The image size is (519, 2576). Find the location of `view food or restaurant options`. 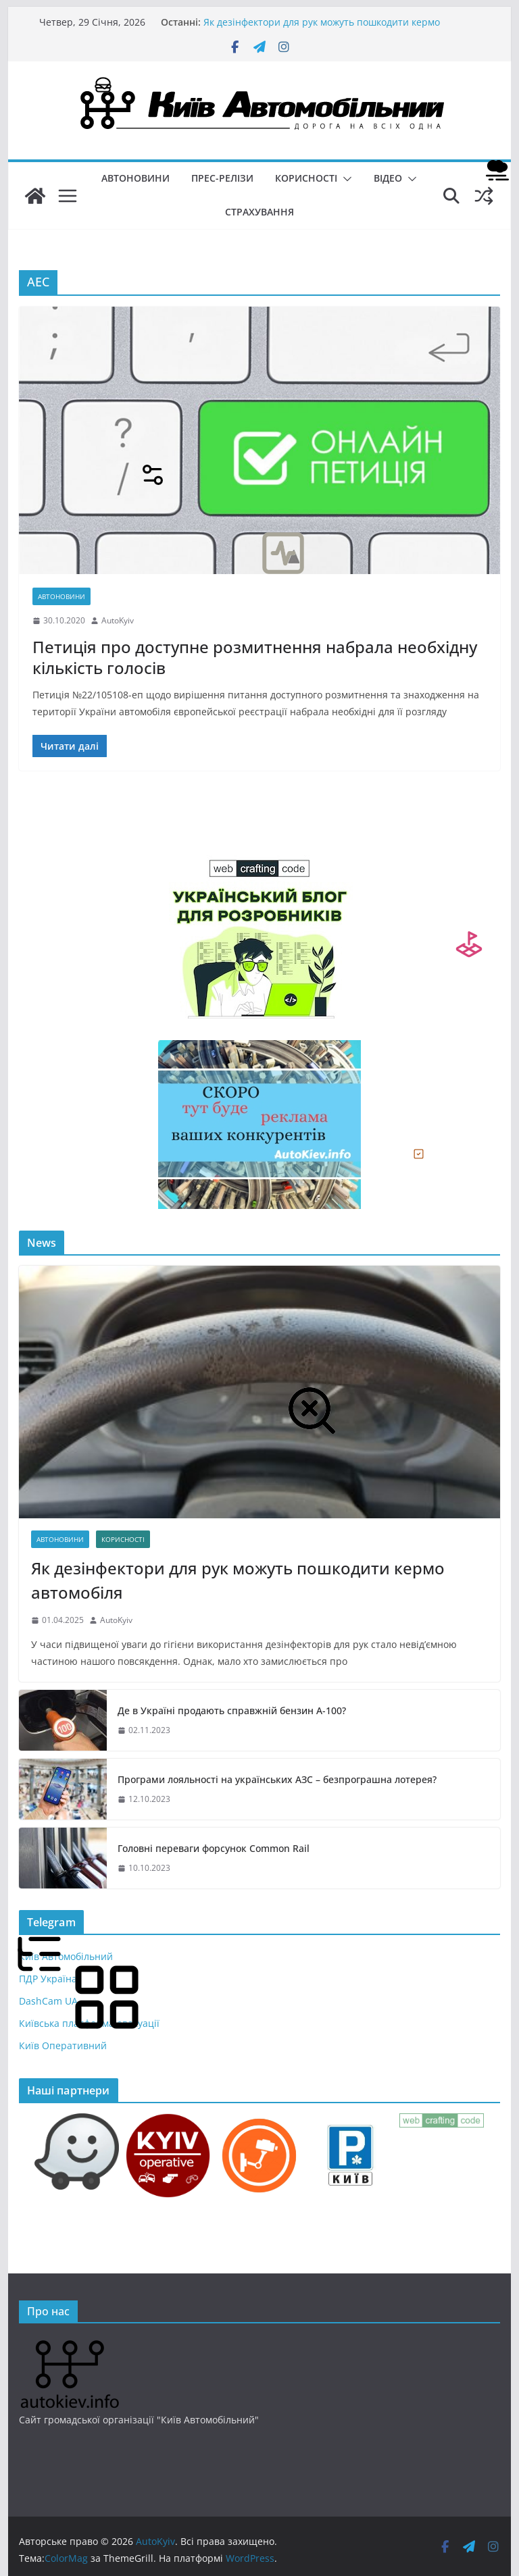

view food or restaurant options is located at coordinates (103, 84).